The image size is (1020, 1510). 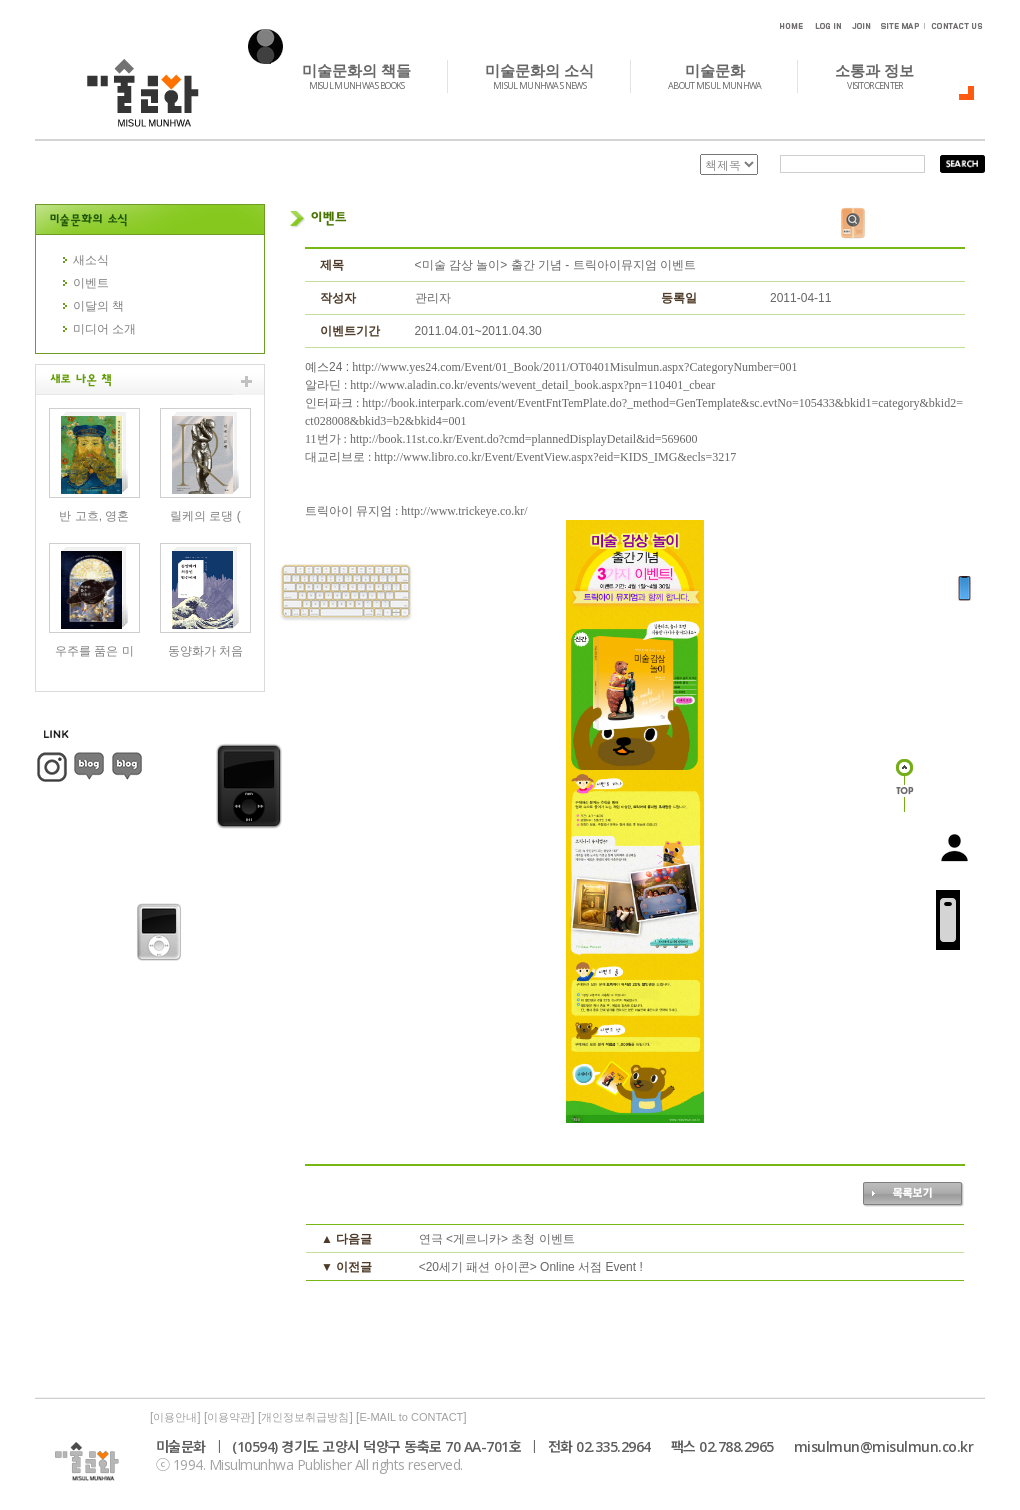 What do you see at coordinates (853, 223) in the screenshot?
I see `resolving package dependencies` at bounding box center [853, 223].